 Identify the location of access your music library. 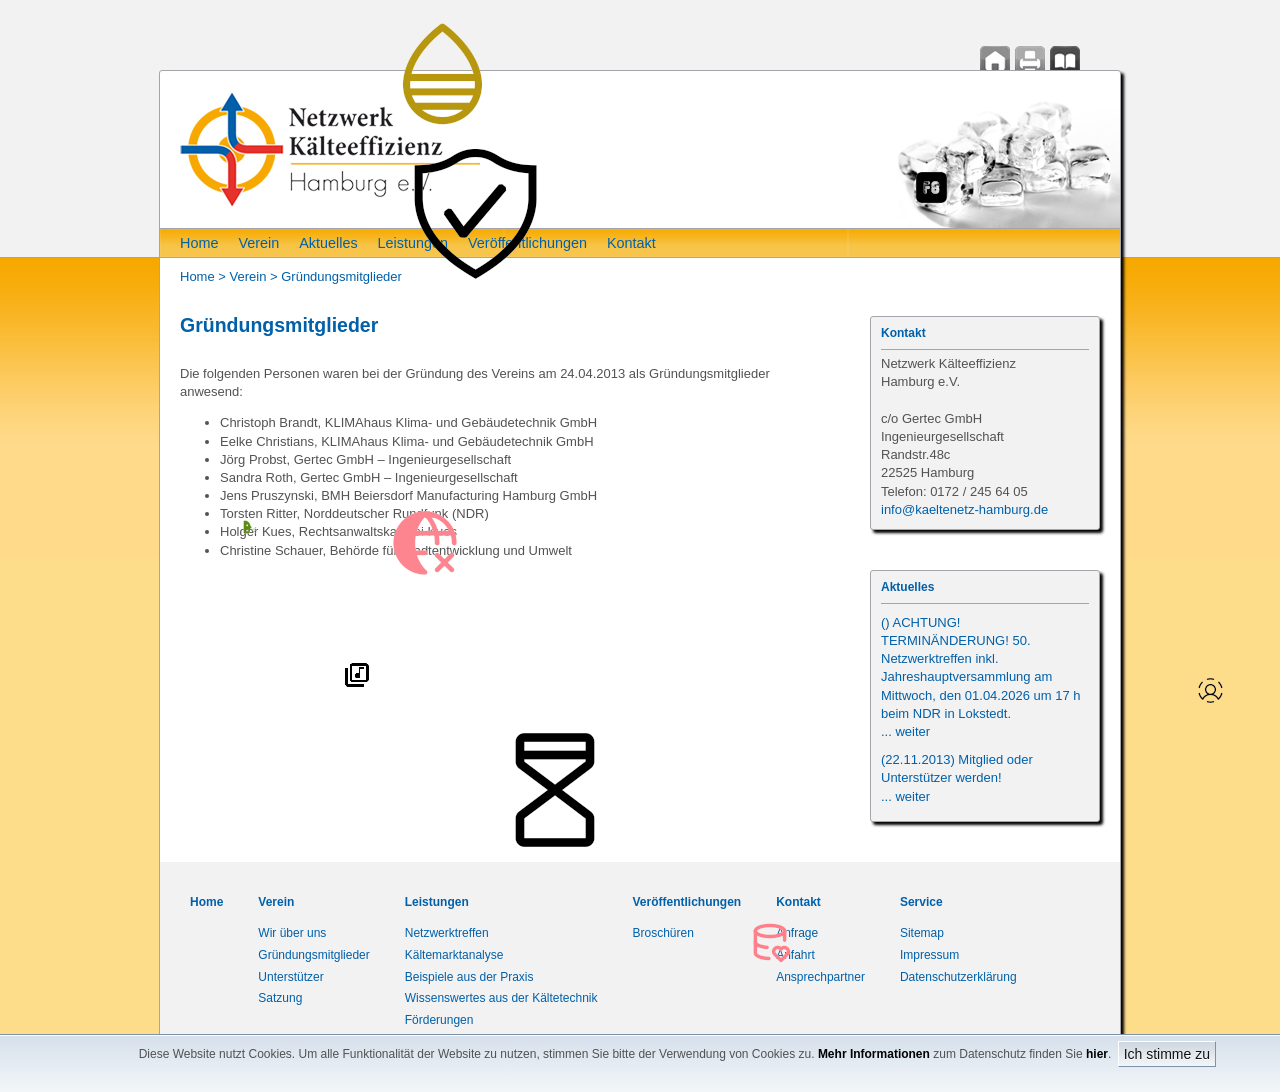
(357, 675).